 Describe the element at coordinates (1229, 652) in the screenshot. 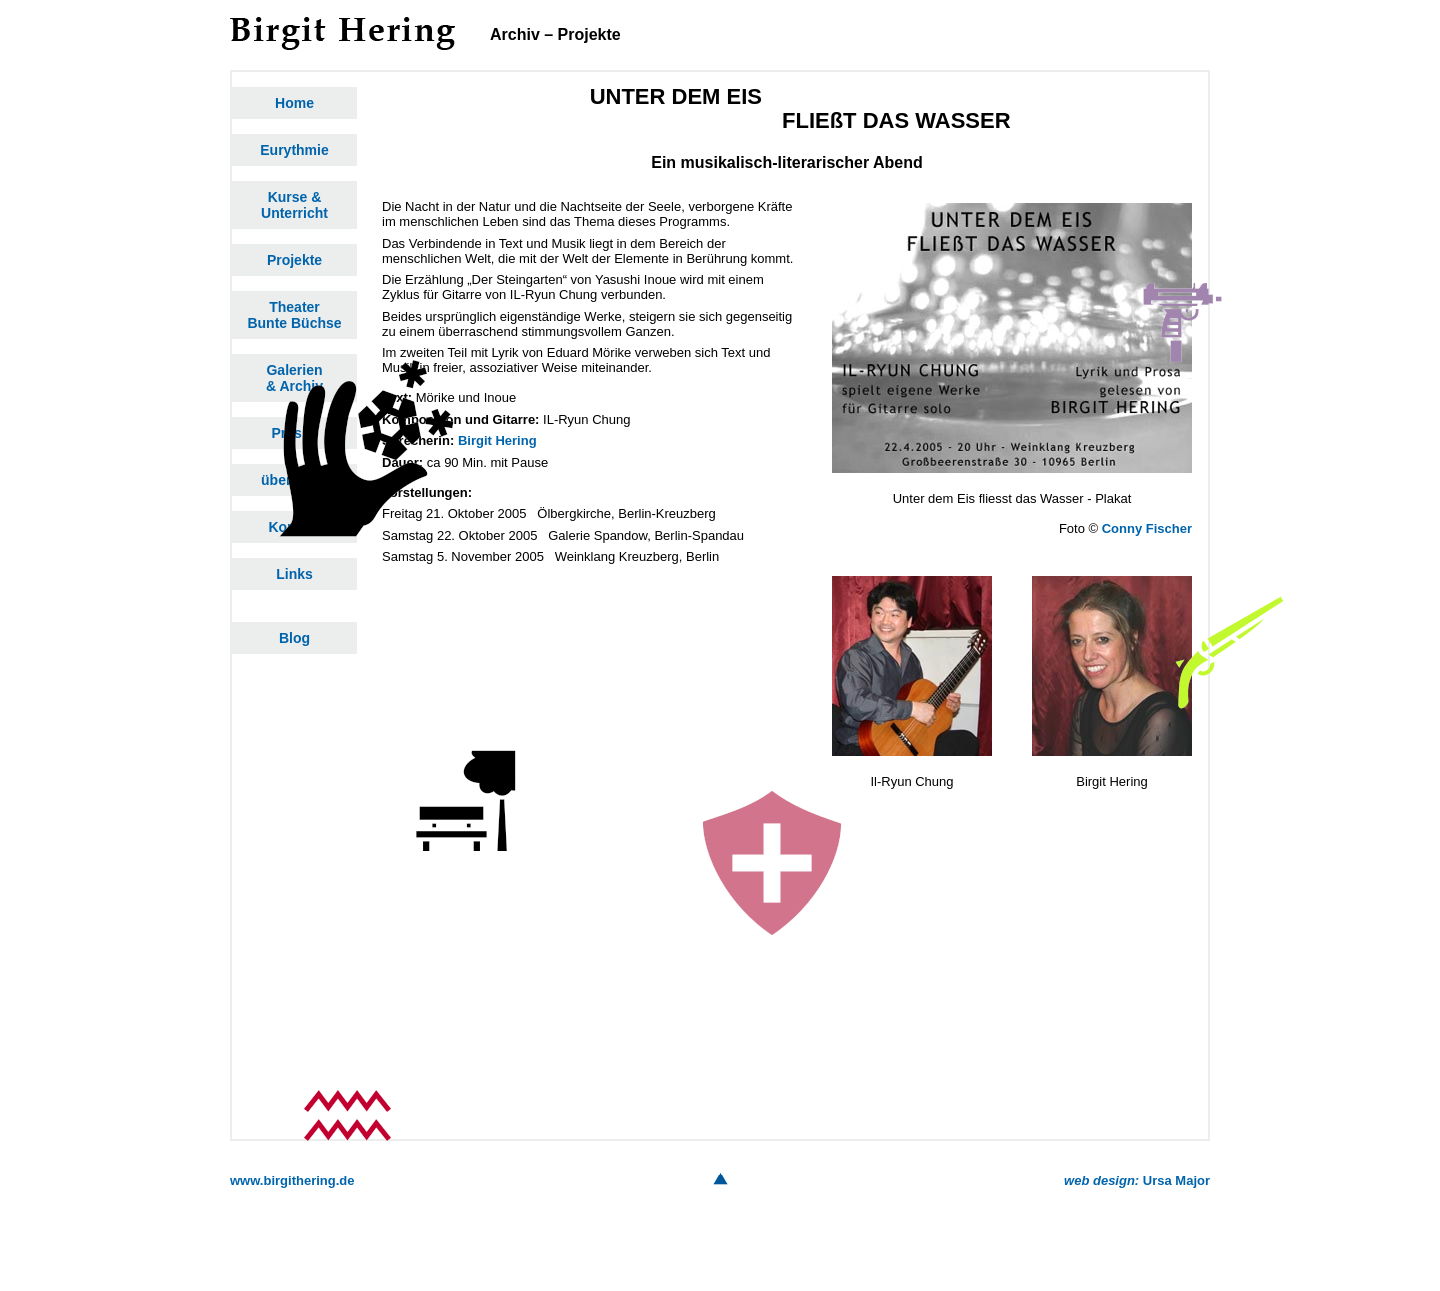

I see `select sawed-off shotgun weapon` at that location.